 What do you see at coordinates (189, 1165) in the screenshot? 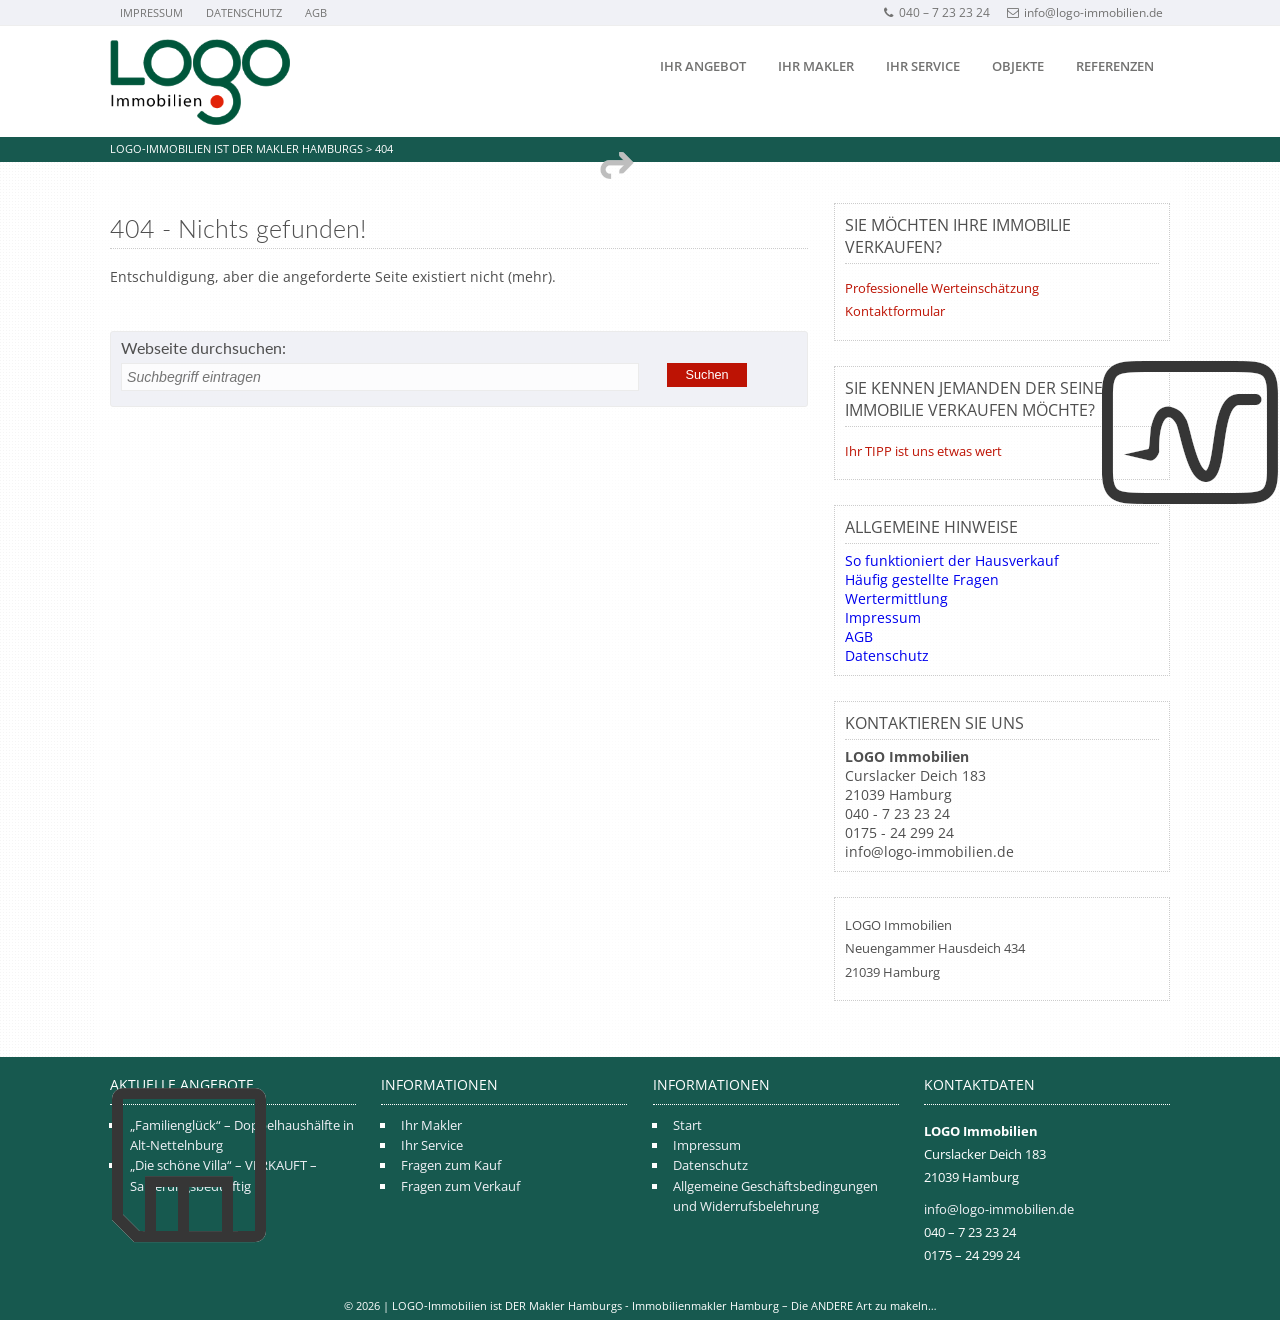
I see `save current file or document` at bounding box center [189, 1165].